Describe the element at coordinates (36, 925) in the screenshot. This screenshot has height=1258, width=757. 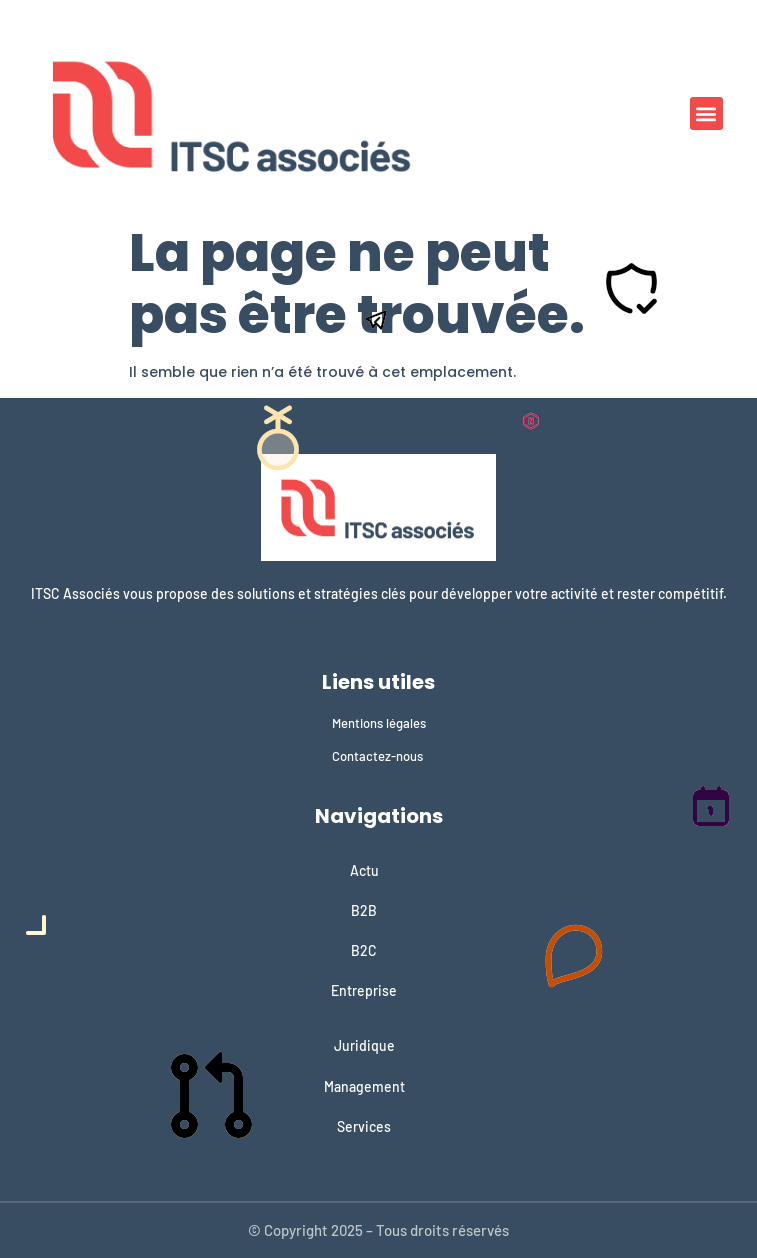
I see `navigate to the bottom-right section` at that location.